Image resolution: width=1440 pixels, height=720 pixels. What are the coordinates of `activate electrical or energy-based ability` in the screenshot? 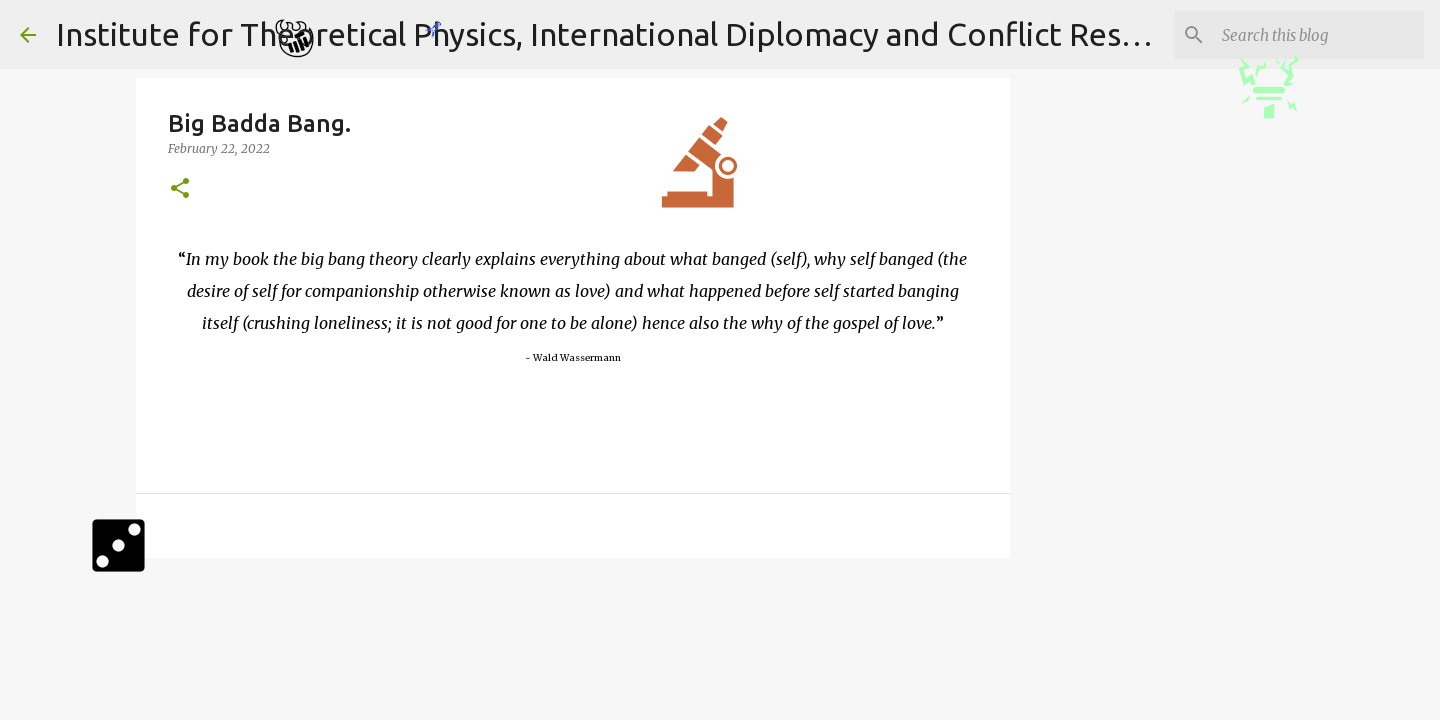 It's located at (1269, 87).